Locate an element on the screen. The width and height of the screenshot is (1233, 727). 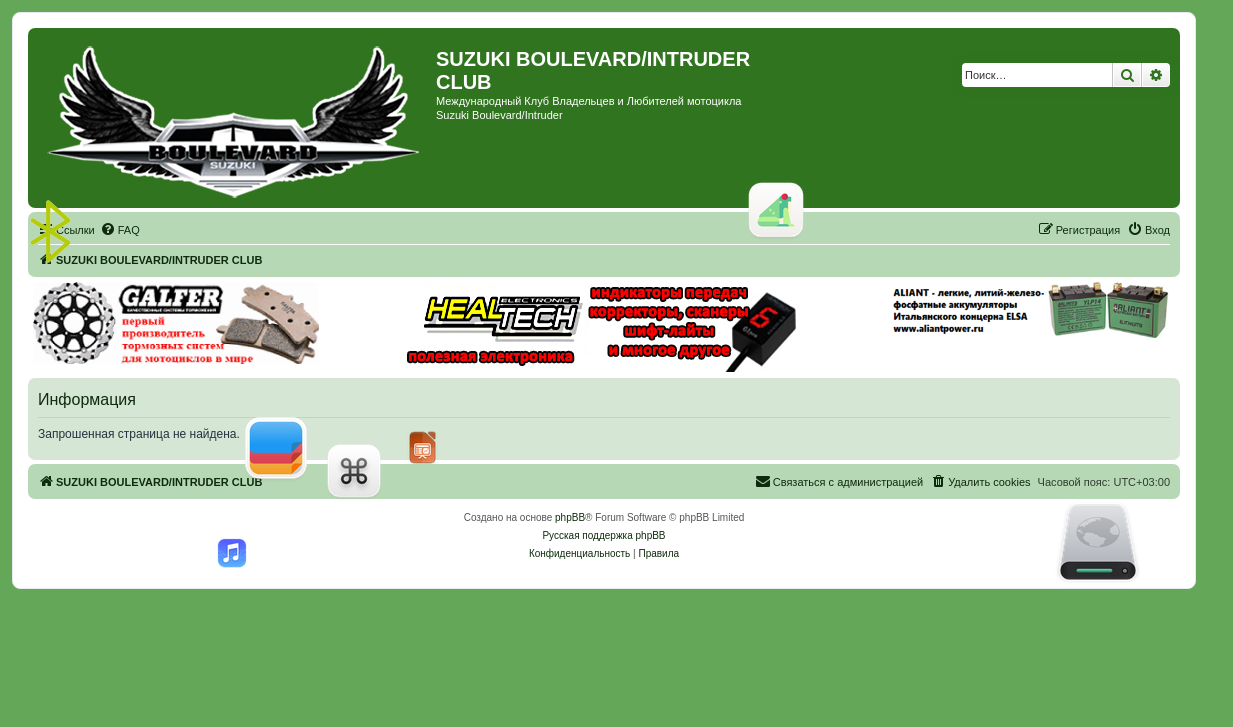
open audacity audio editor is located at coordinates (232, 553).